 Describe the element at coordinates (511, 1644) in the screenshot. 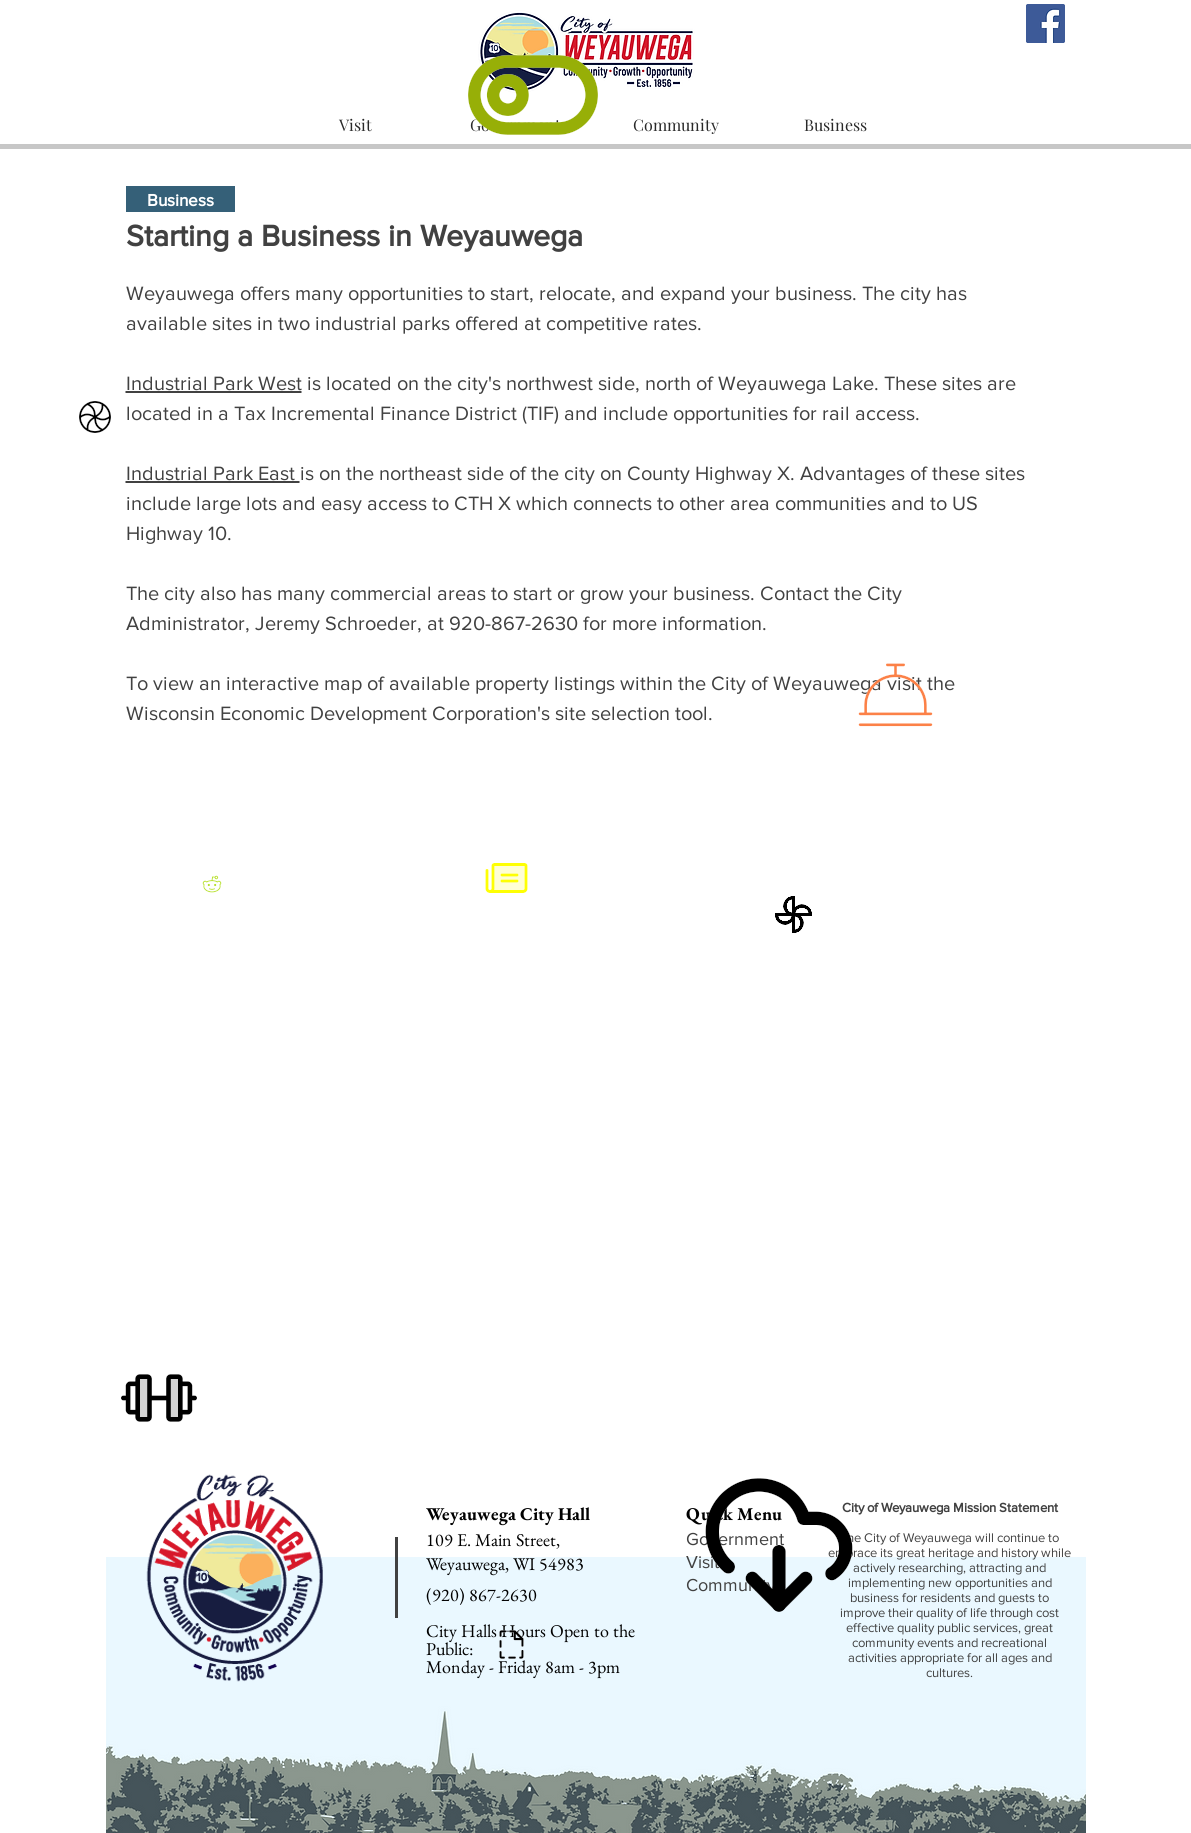

I see `indicates a draft or incomplete file` at that location.